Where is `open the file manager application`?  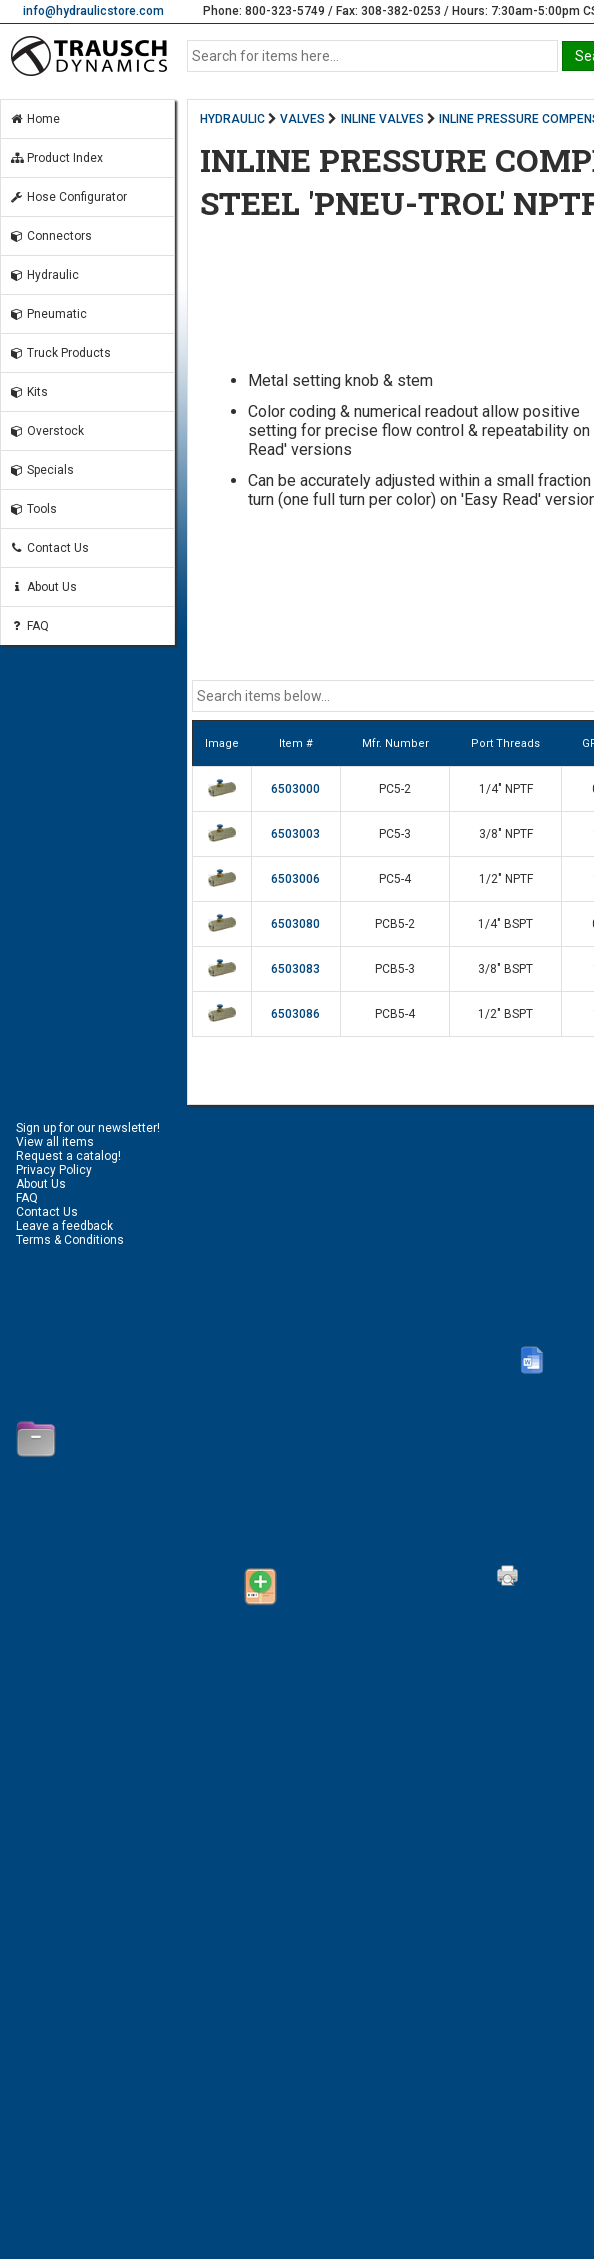
open the file manager application is located at coordinates (36, 1439).